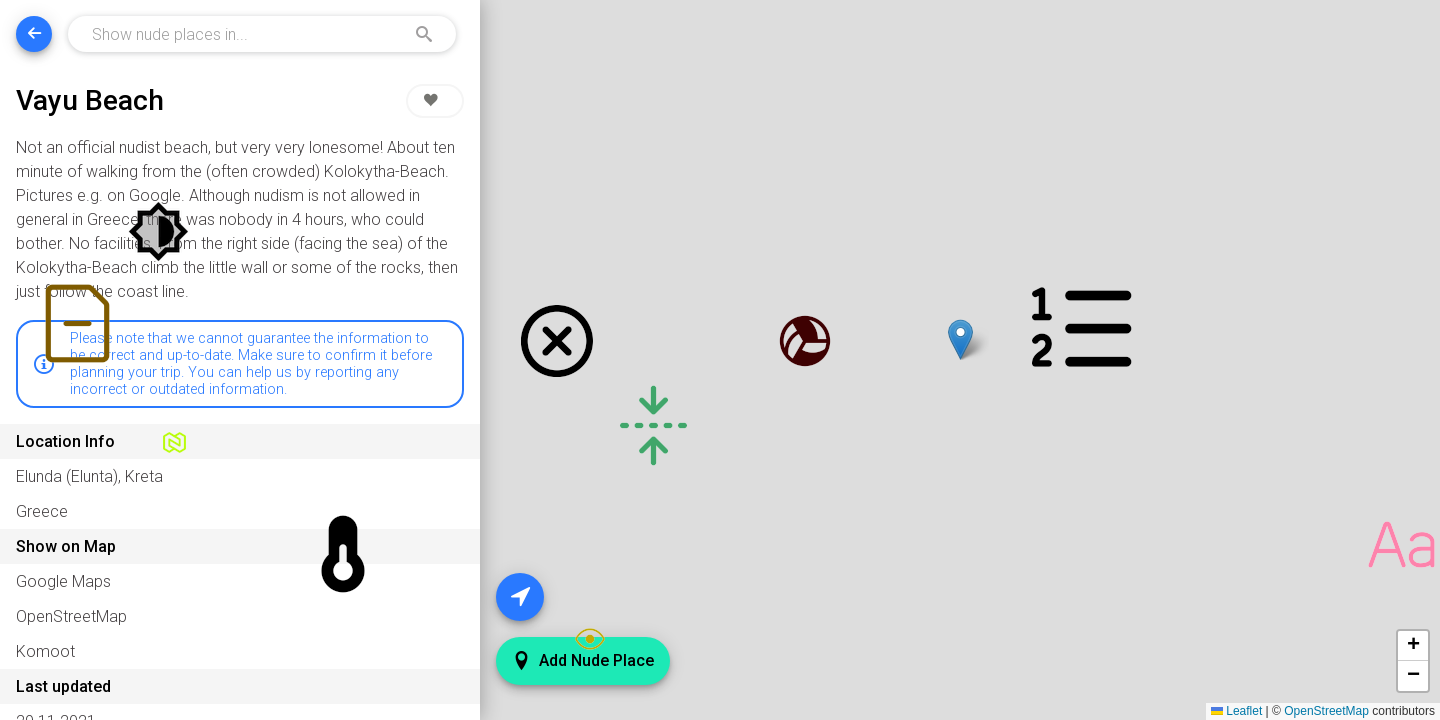  I want to click on nexo cryptocurrency platform logo, so click(174, 442).